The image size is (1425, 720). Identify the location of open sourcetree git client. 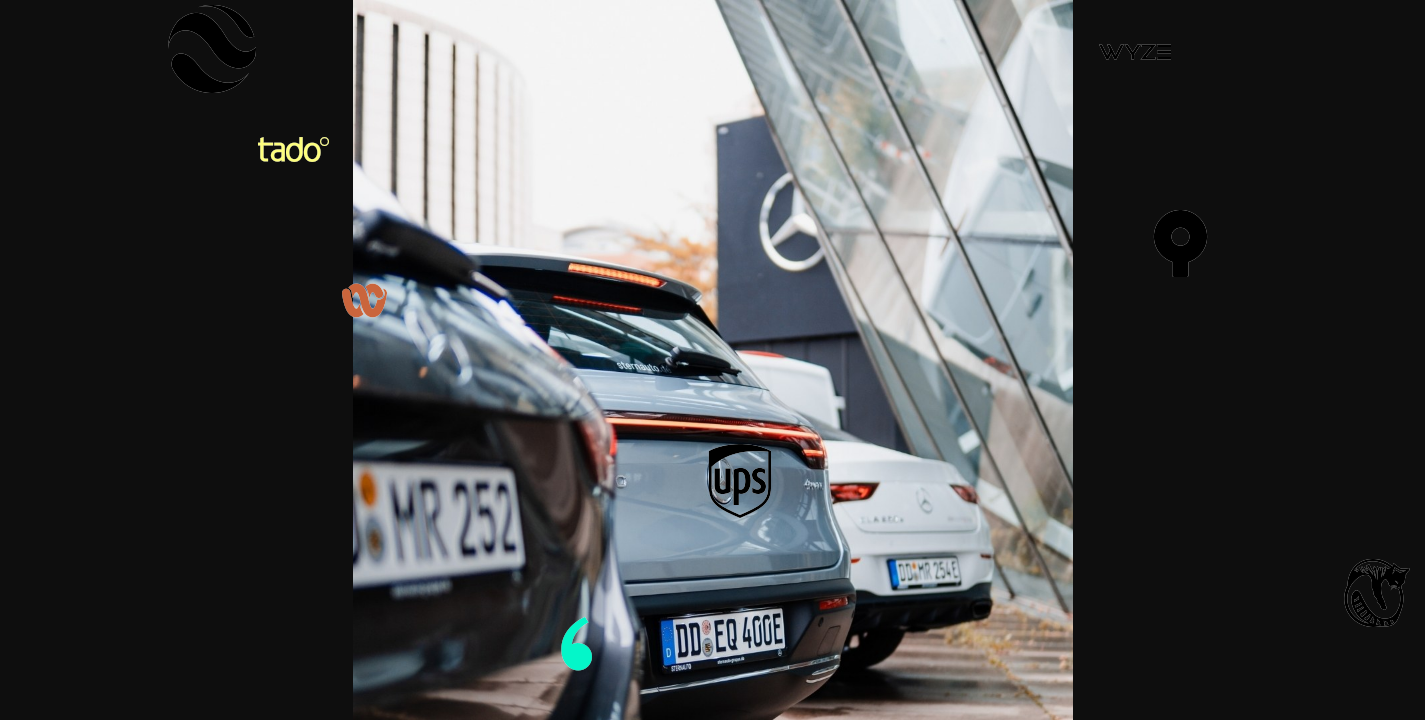
(1180, 243).